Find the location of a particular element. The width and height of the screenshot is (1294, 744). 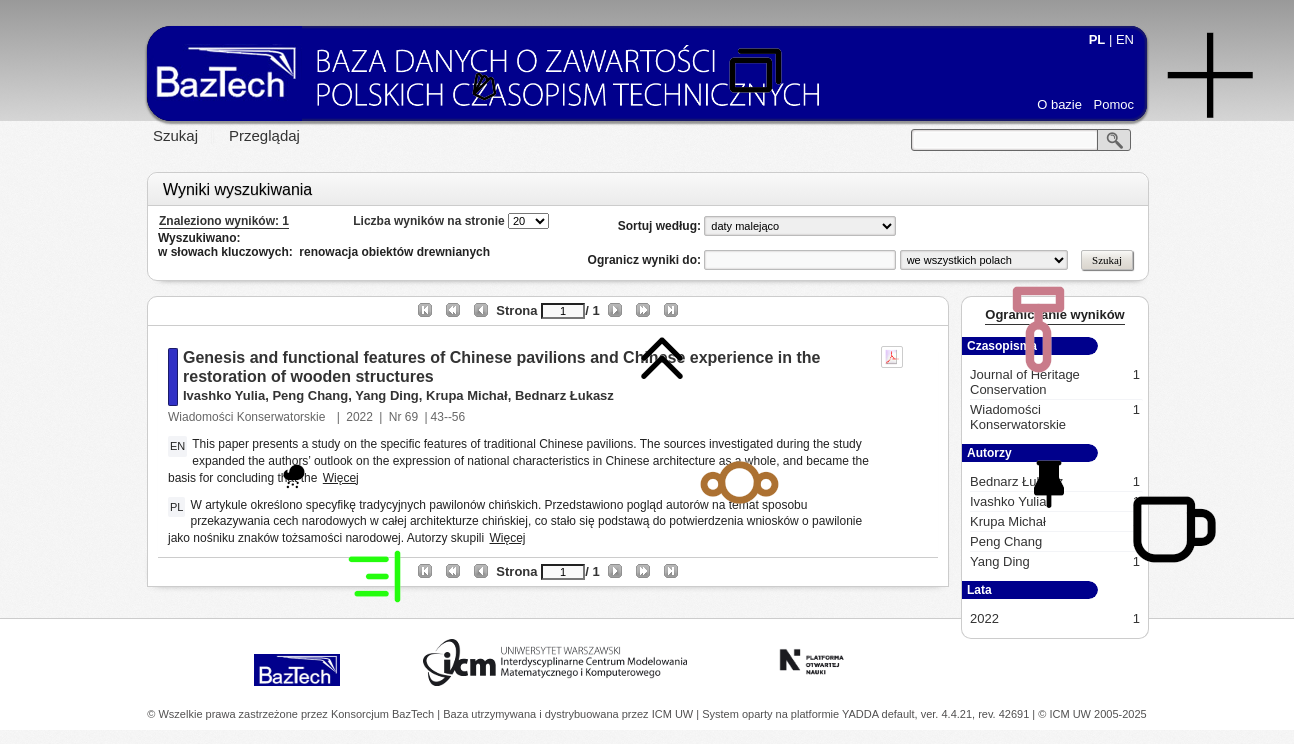

add a new item is located at coordinates (1213, 78).